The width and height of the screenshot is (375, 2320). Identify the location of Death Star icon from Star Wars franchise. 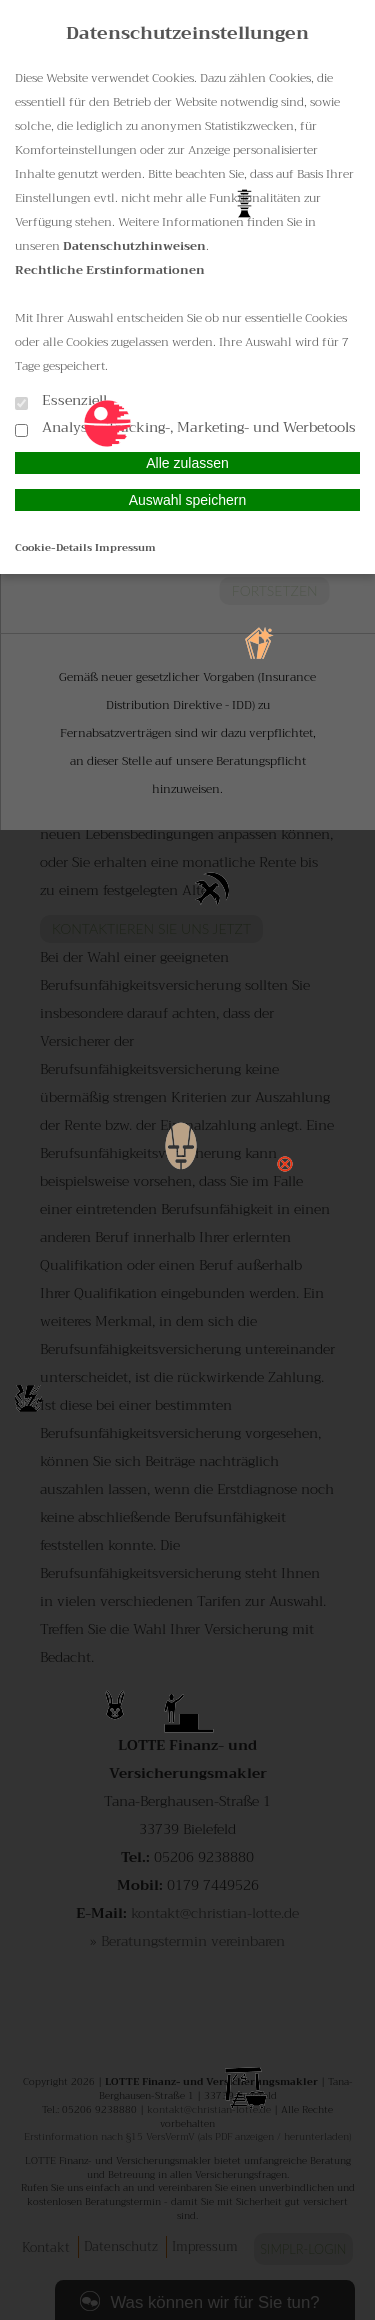
(107, 423).